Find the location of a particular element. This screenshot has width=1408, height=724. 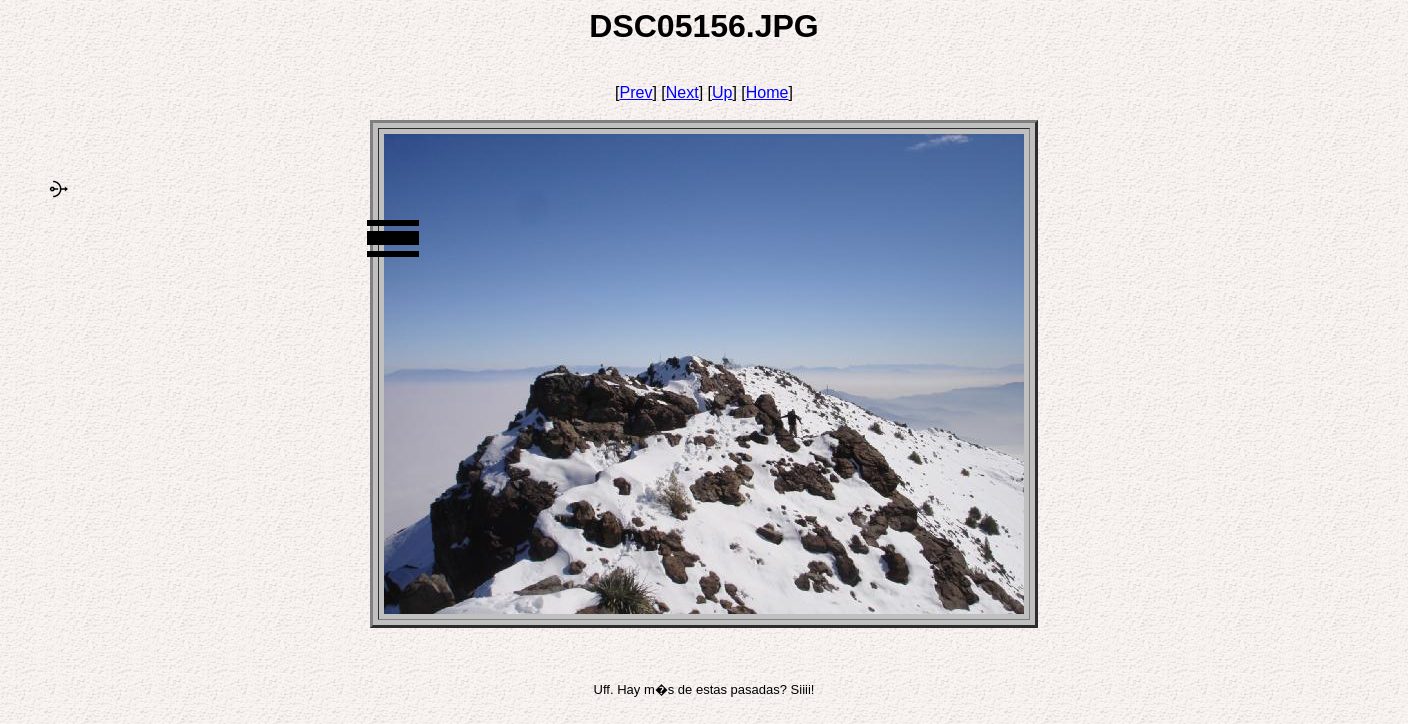

switch to day view in calendar is located at coordinates (393, 237).